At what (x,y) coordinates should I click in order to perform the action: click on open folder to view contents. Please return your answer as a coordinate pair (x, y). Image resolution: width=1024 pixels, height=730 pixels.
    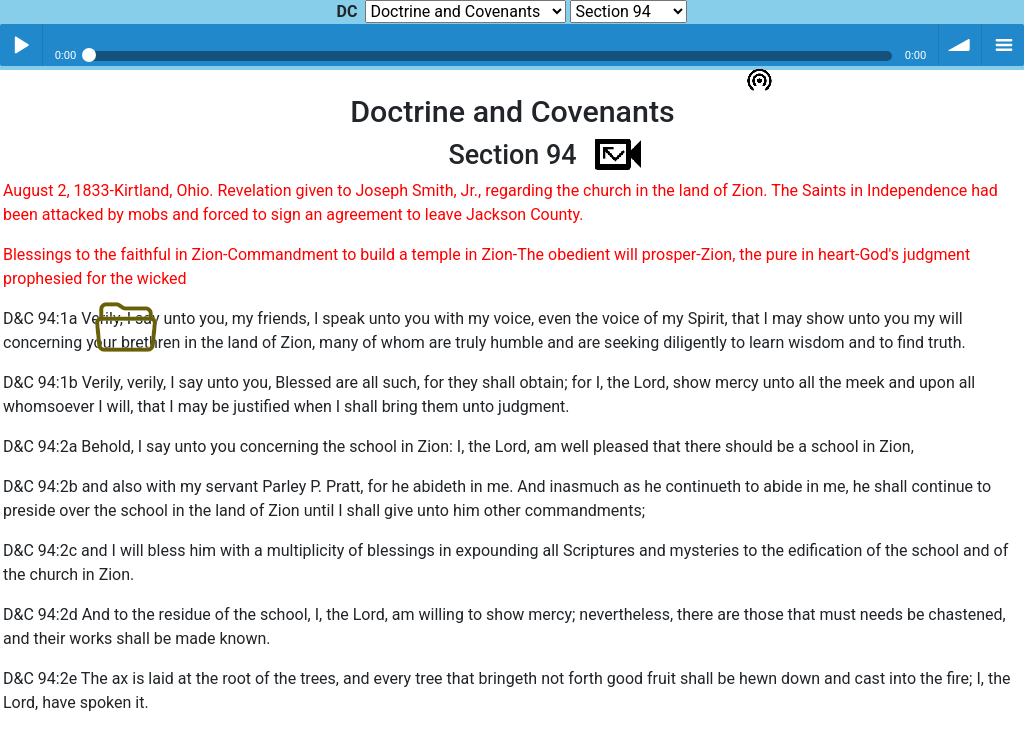
    Looking at the image, I should click on (126, 327).